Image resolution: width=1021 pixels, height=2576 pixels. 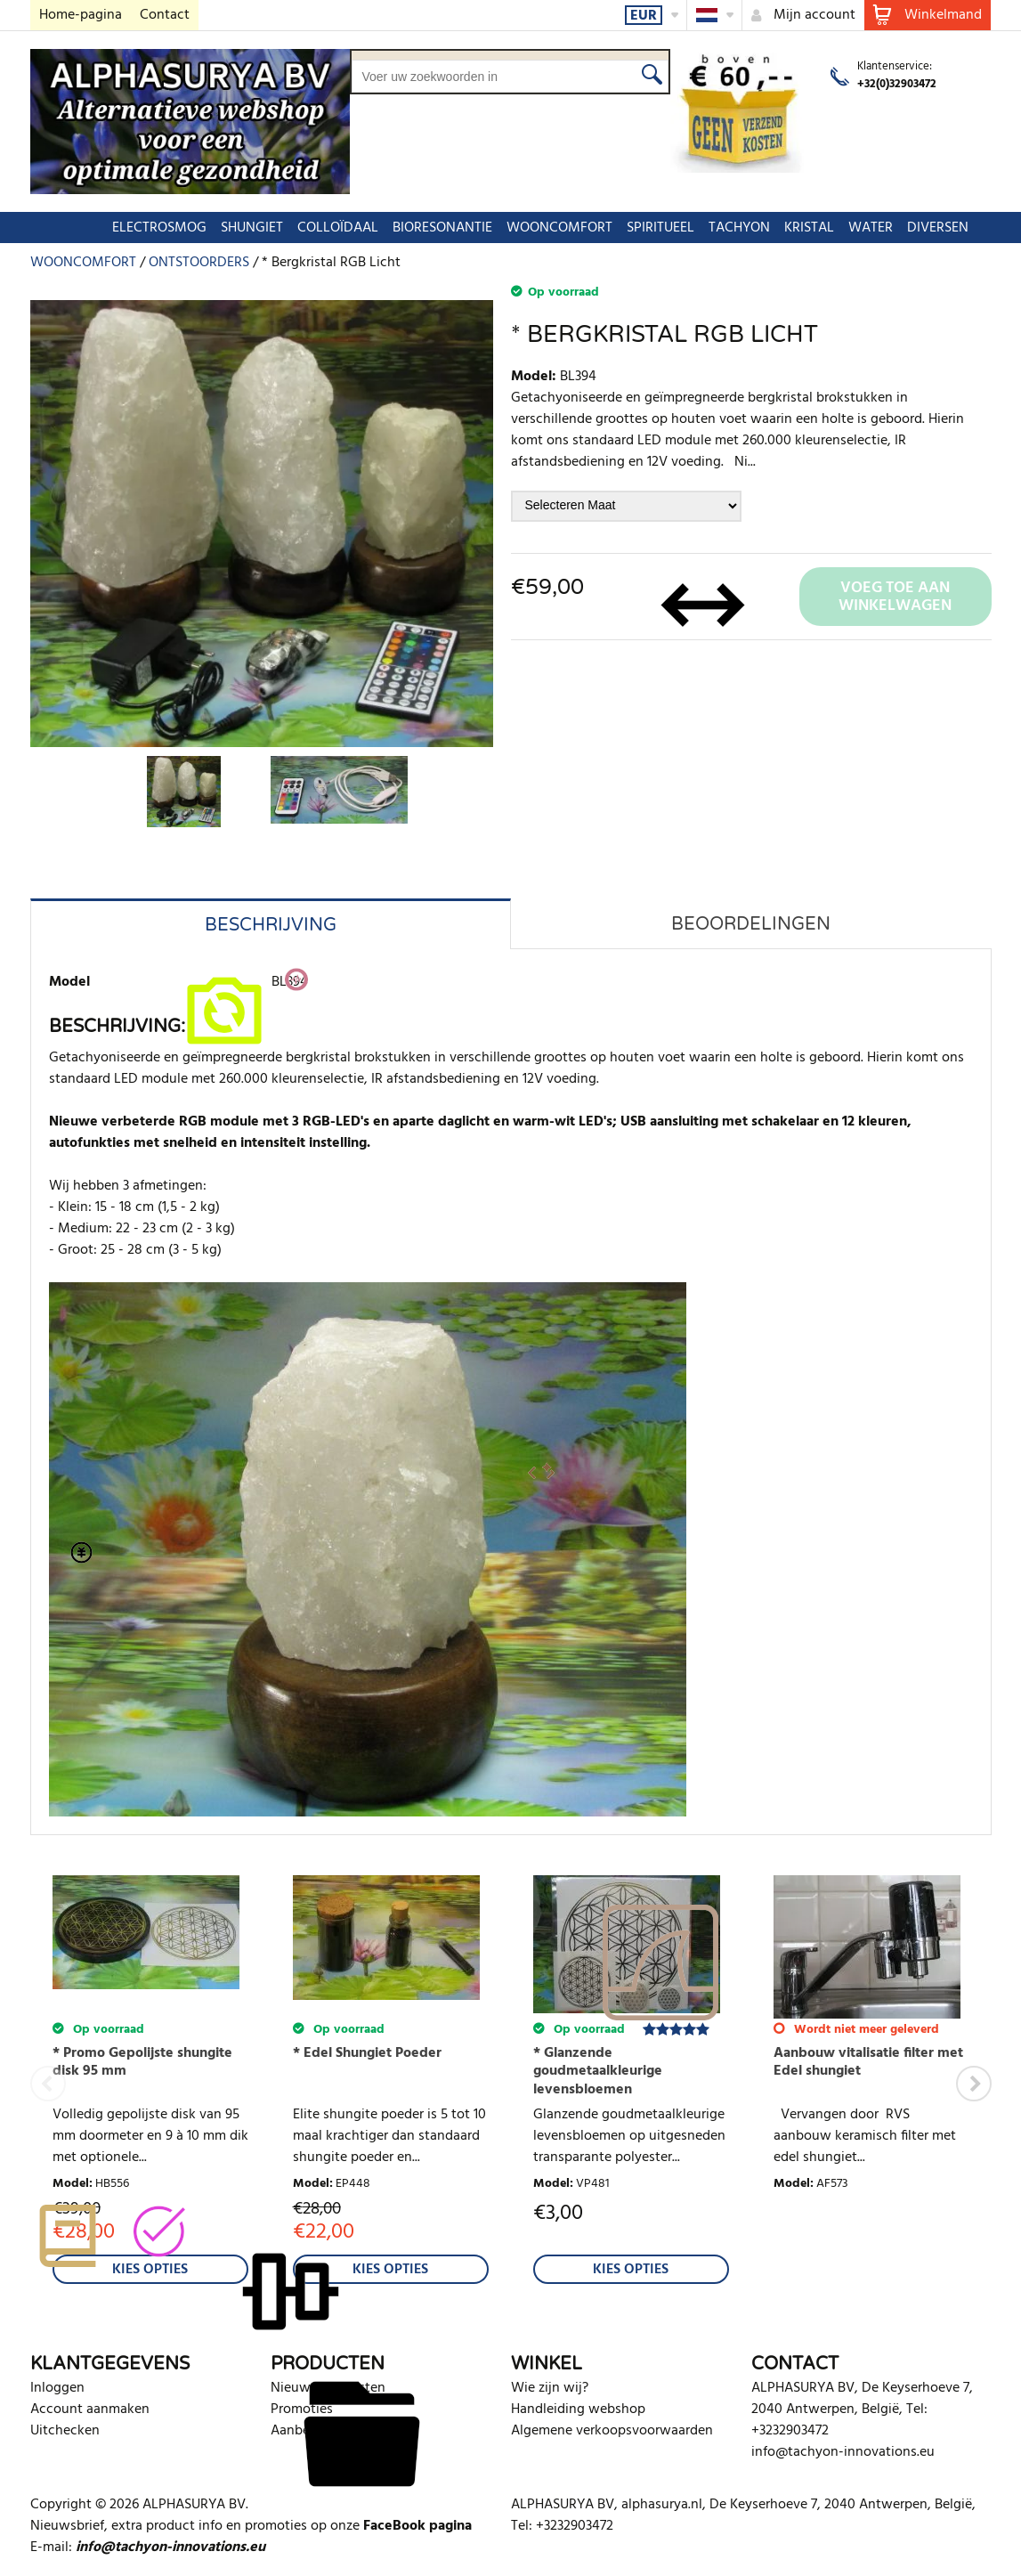 What do you see at coordinates (81, 1552) in the screenshot?
I see `view balance in chinese yuan` at bounding box center [81, 1552].